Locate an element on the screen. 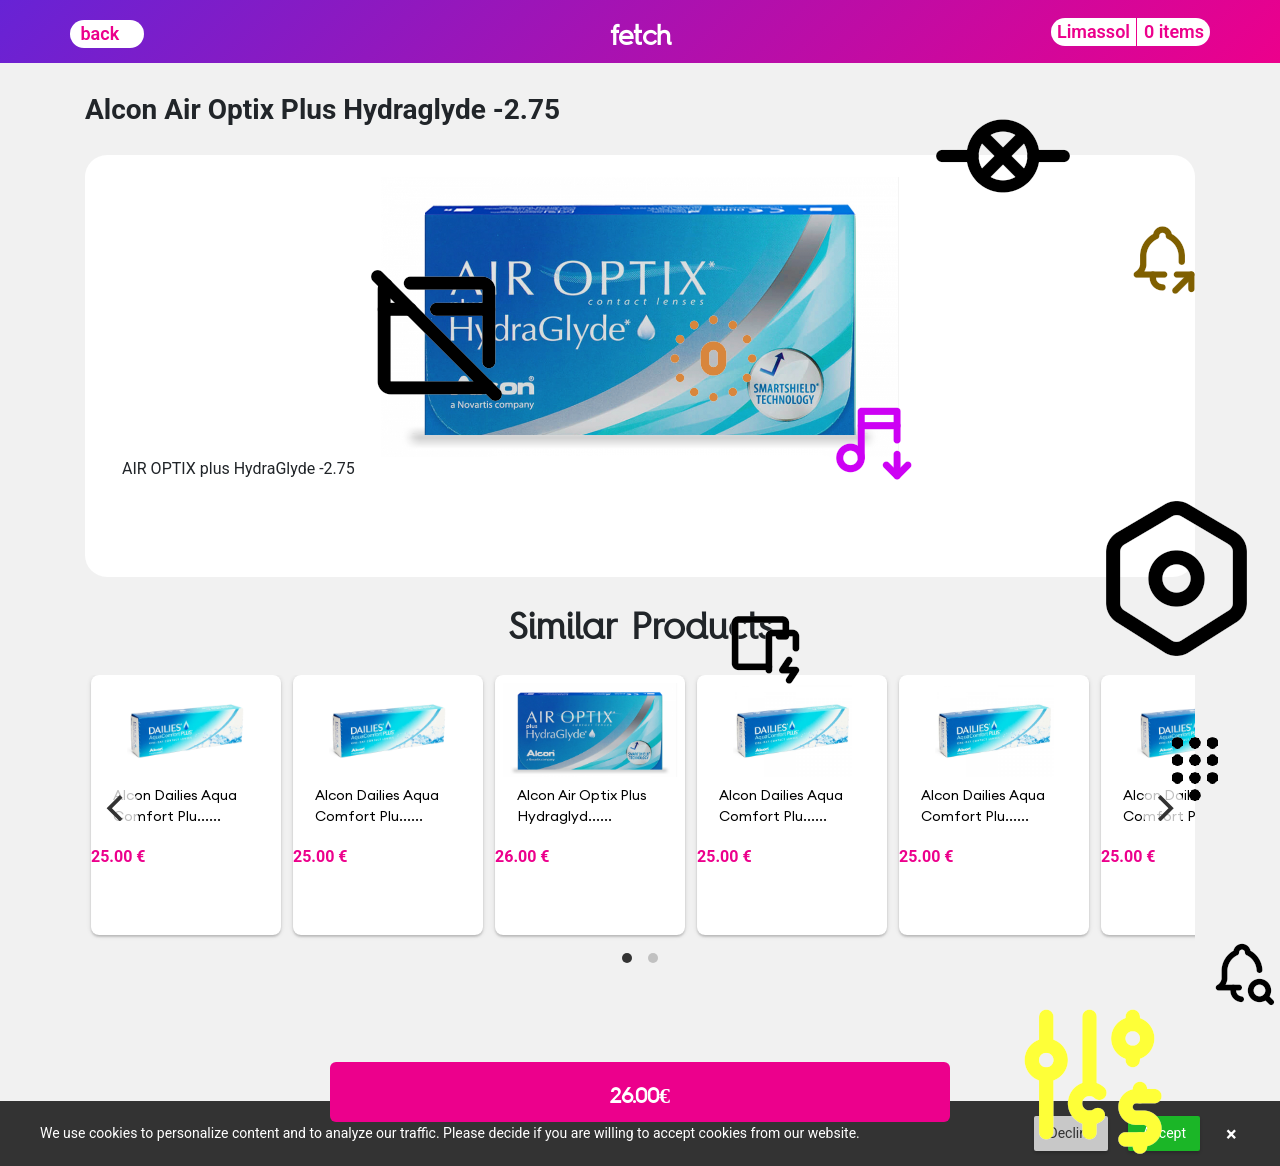 The width and height of the screenshot is (1280, 1166). indicates zero time elapsed or no duration is located at coordinates (713, 358).